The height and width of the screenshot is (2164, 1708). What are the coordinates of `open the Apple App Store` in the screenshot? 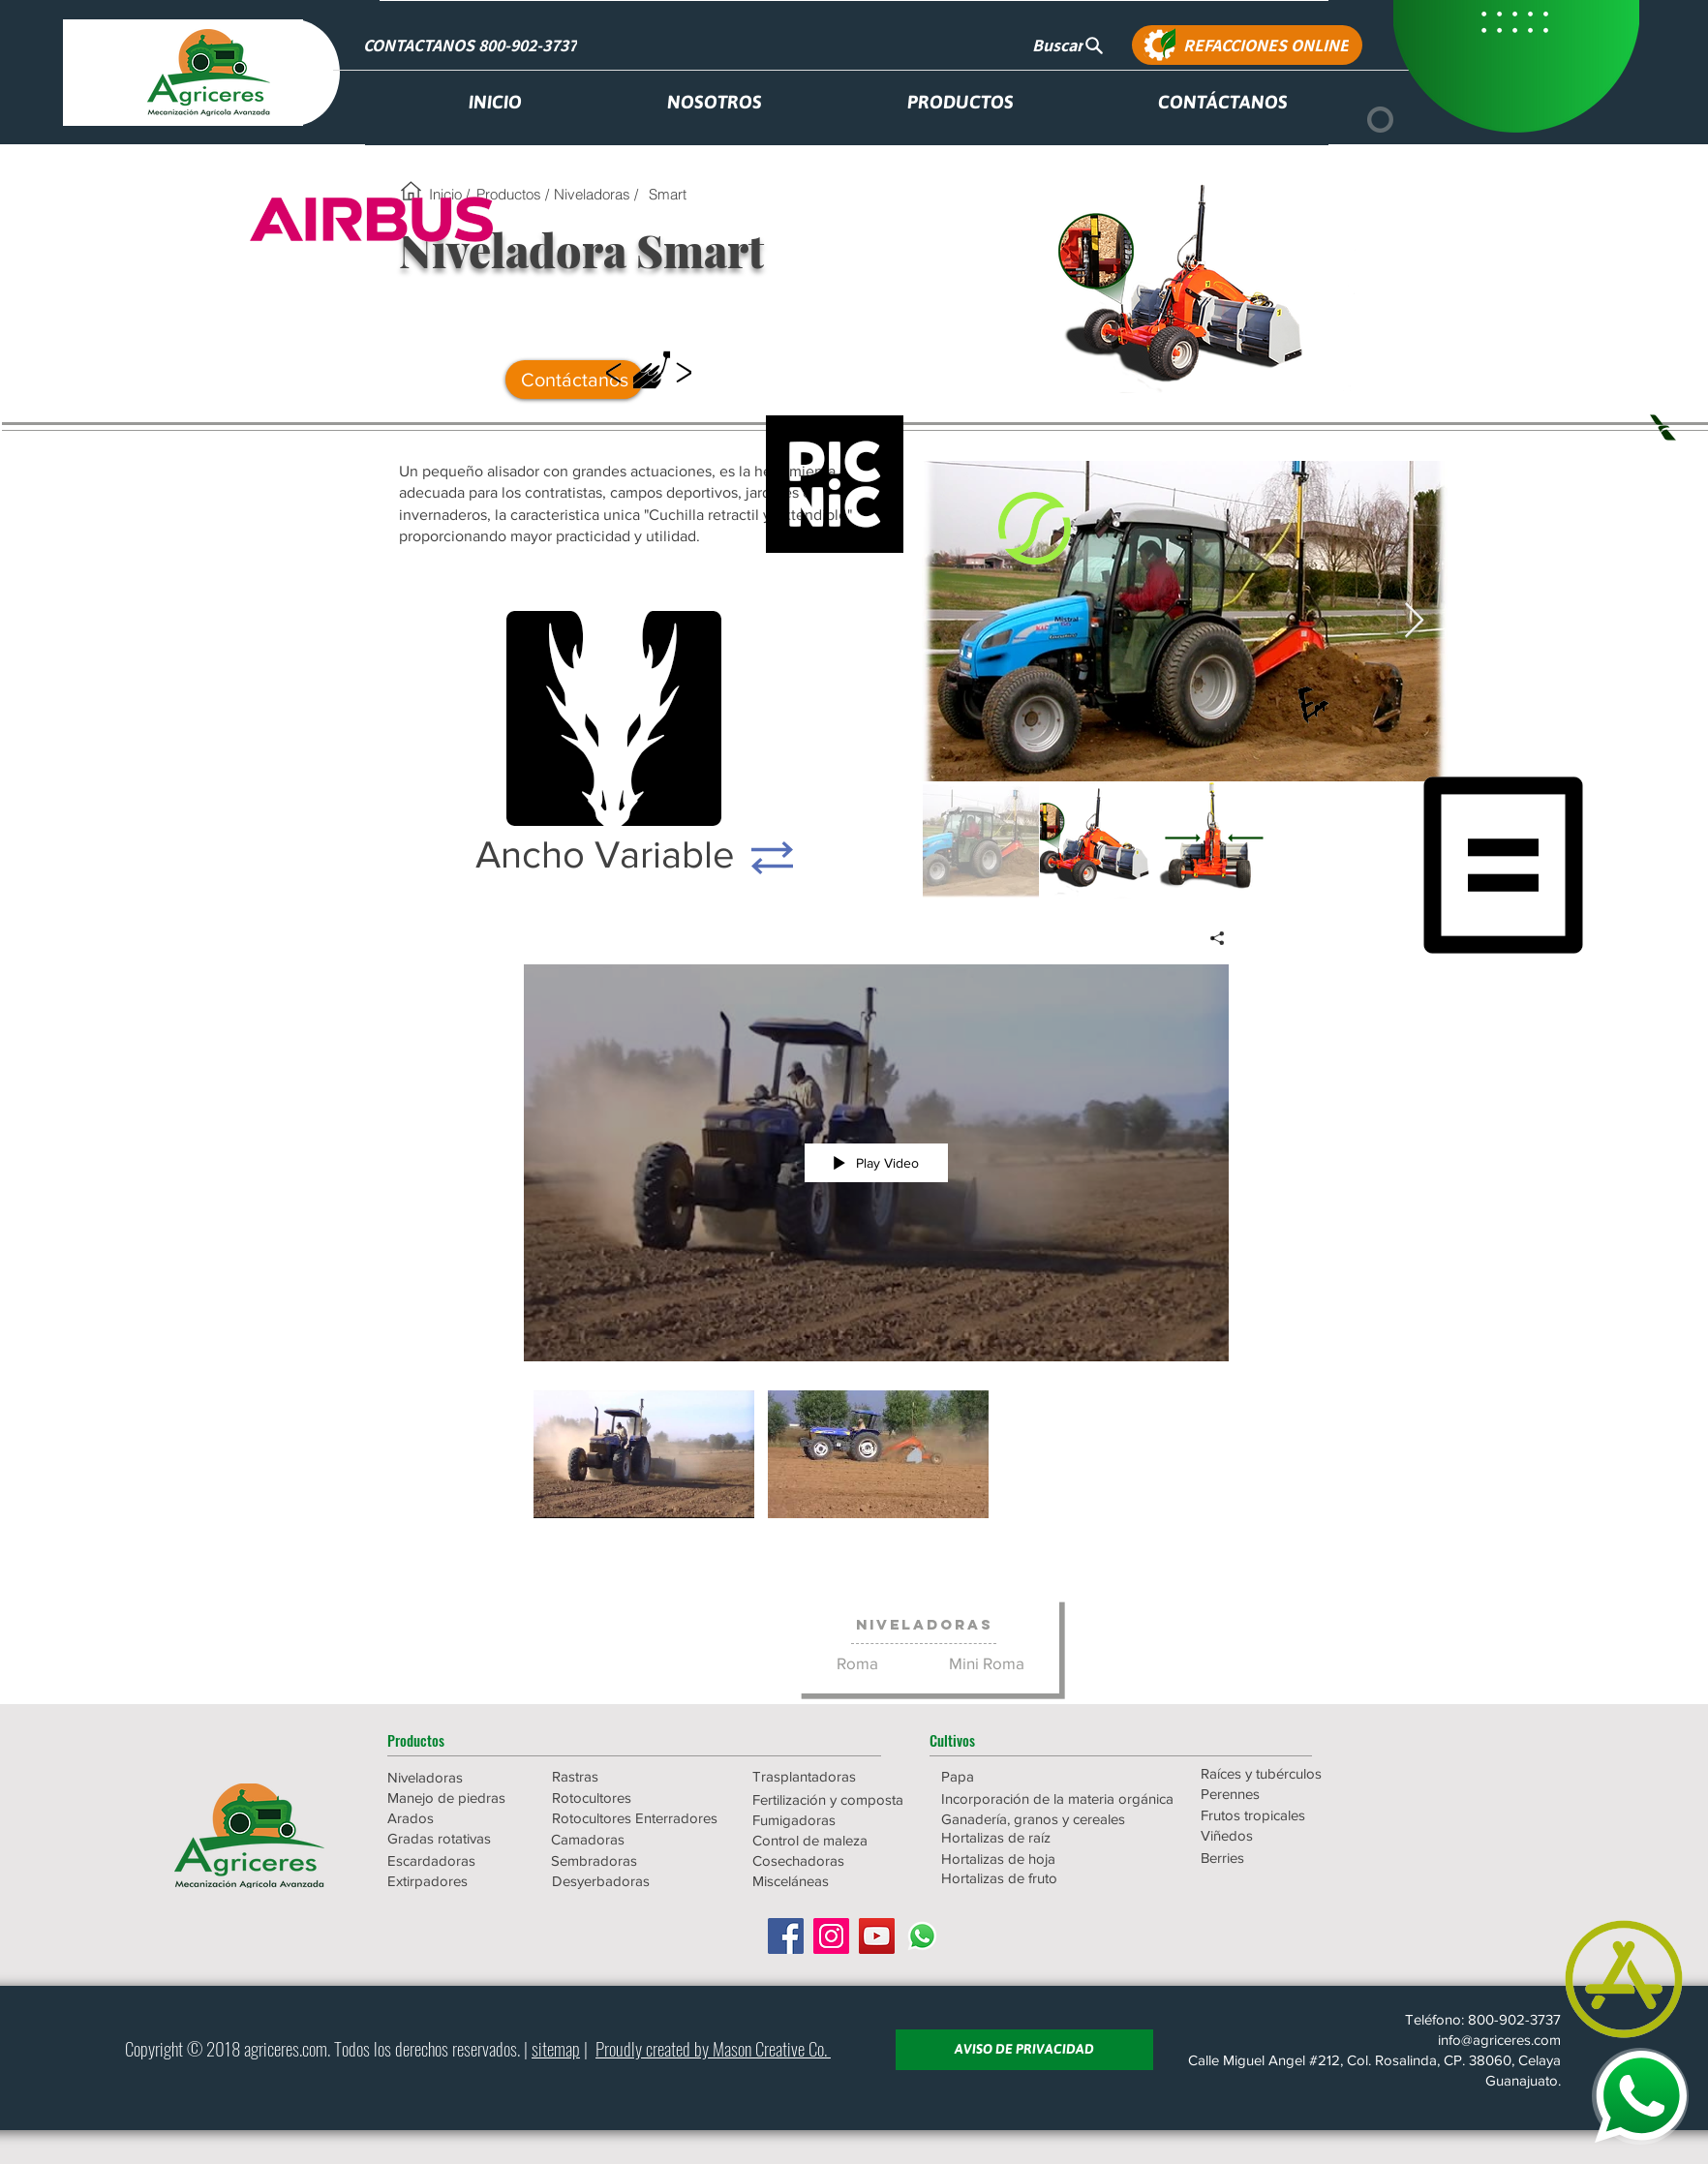 It's located at (1624, 1979).